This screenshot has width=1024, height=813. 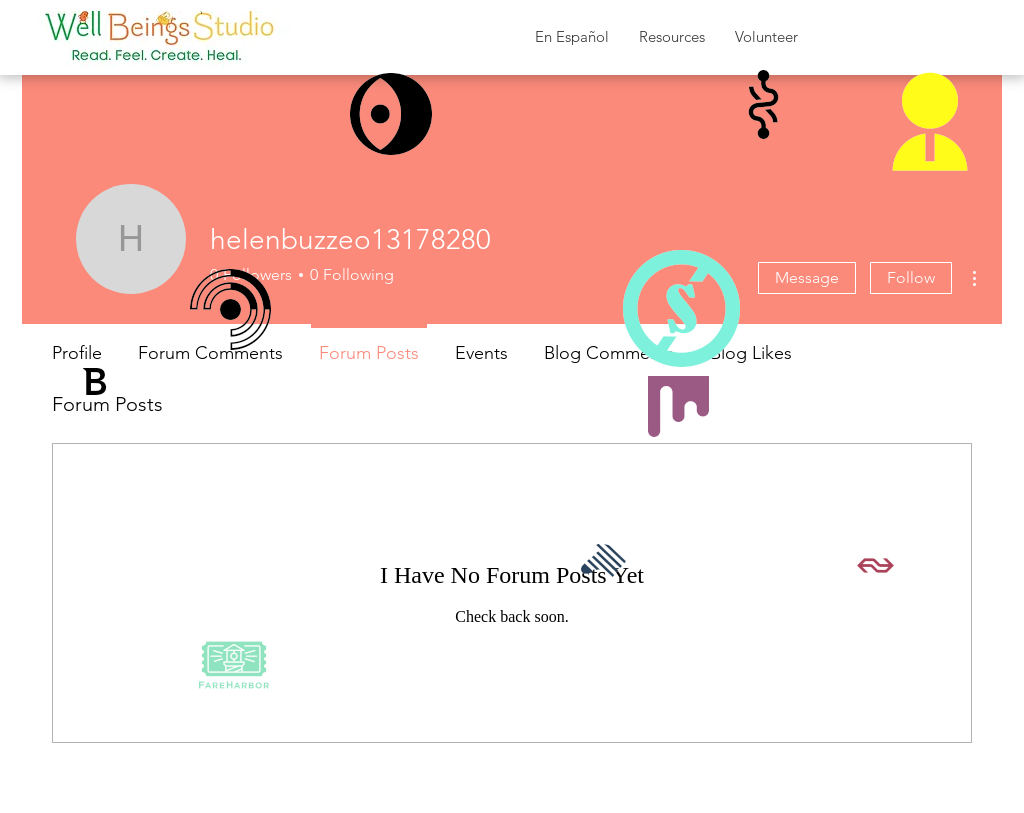 What do you see at coordinates (678, 406) in the screenshot?
I see `open the Mix app` at bounding box center [678, 406].